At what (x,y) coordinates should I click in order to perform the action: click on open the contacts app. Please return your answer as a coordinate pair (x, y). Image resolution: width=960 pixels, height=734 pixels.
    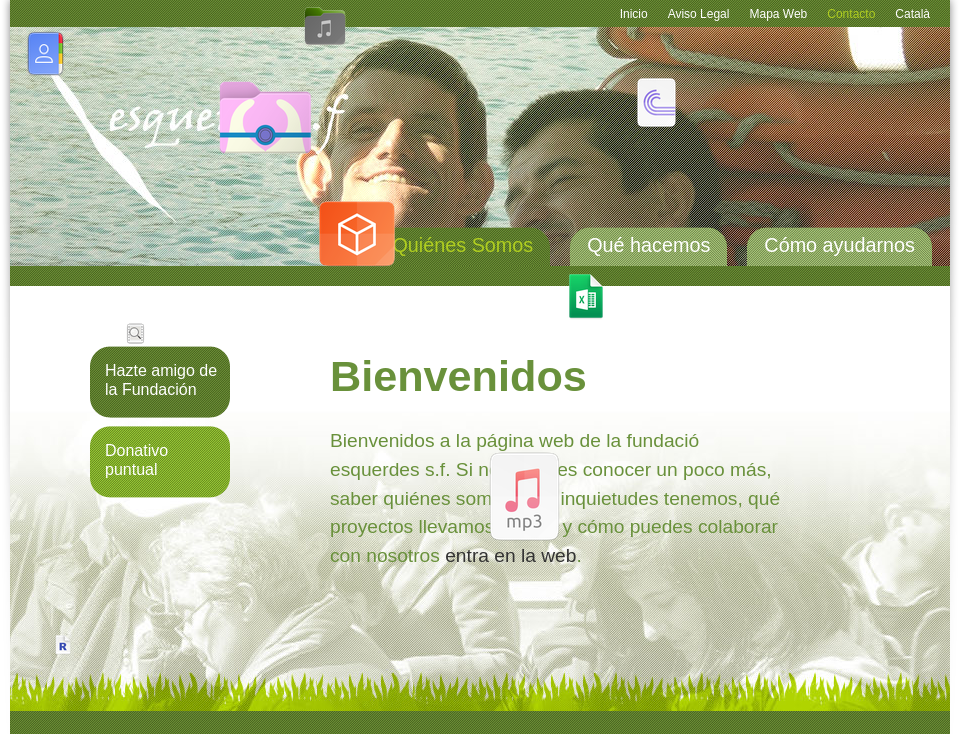
    Looking at the image, I should click on (45, 53).